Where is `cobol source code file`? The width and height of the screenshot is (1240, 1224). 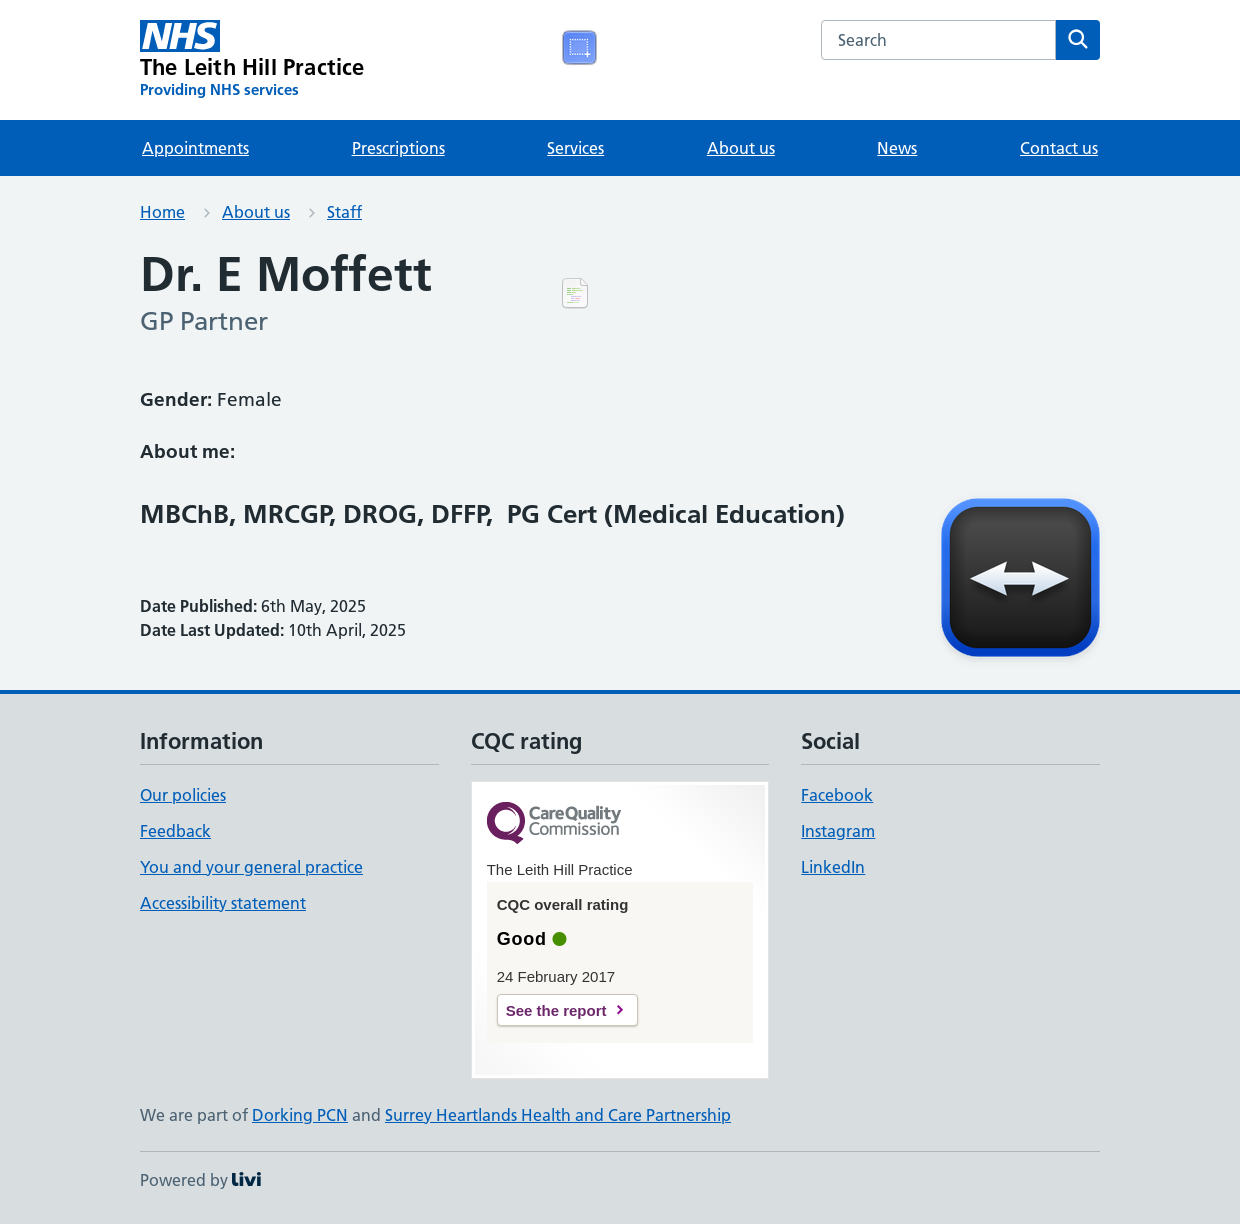
cobol source code file is located at coordinates (575, 293).